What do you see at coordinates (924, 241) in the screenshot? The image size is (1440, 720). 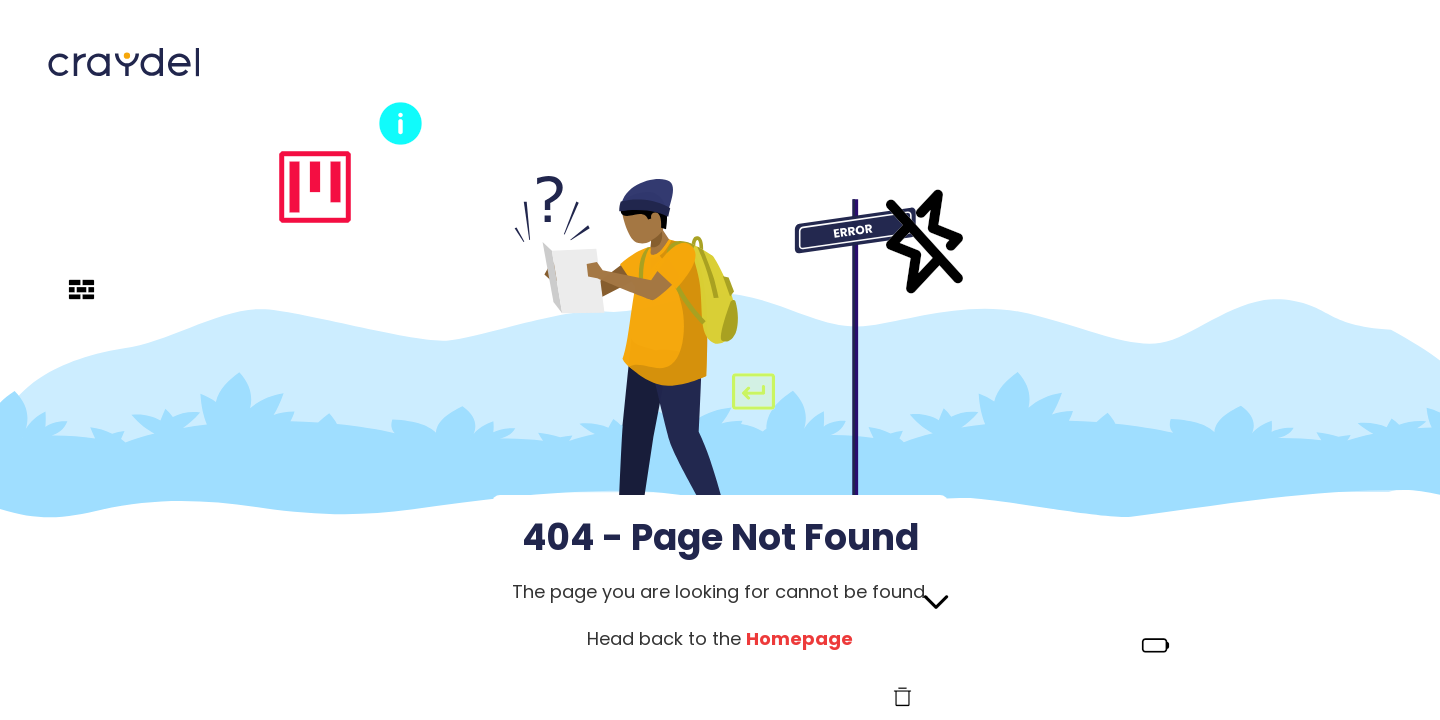 I see `disable flash or lightning mode` at bounding box center [924, 241].